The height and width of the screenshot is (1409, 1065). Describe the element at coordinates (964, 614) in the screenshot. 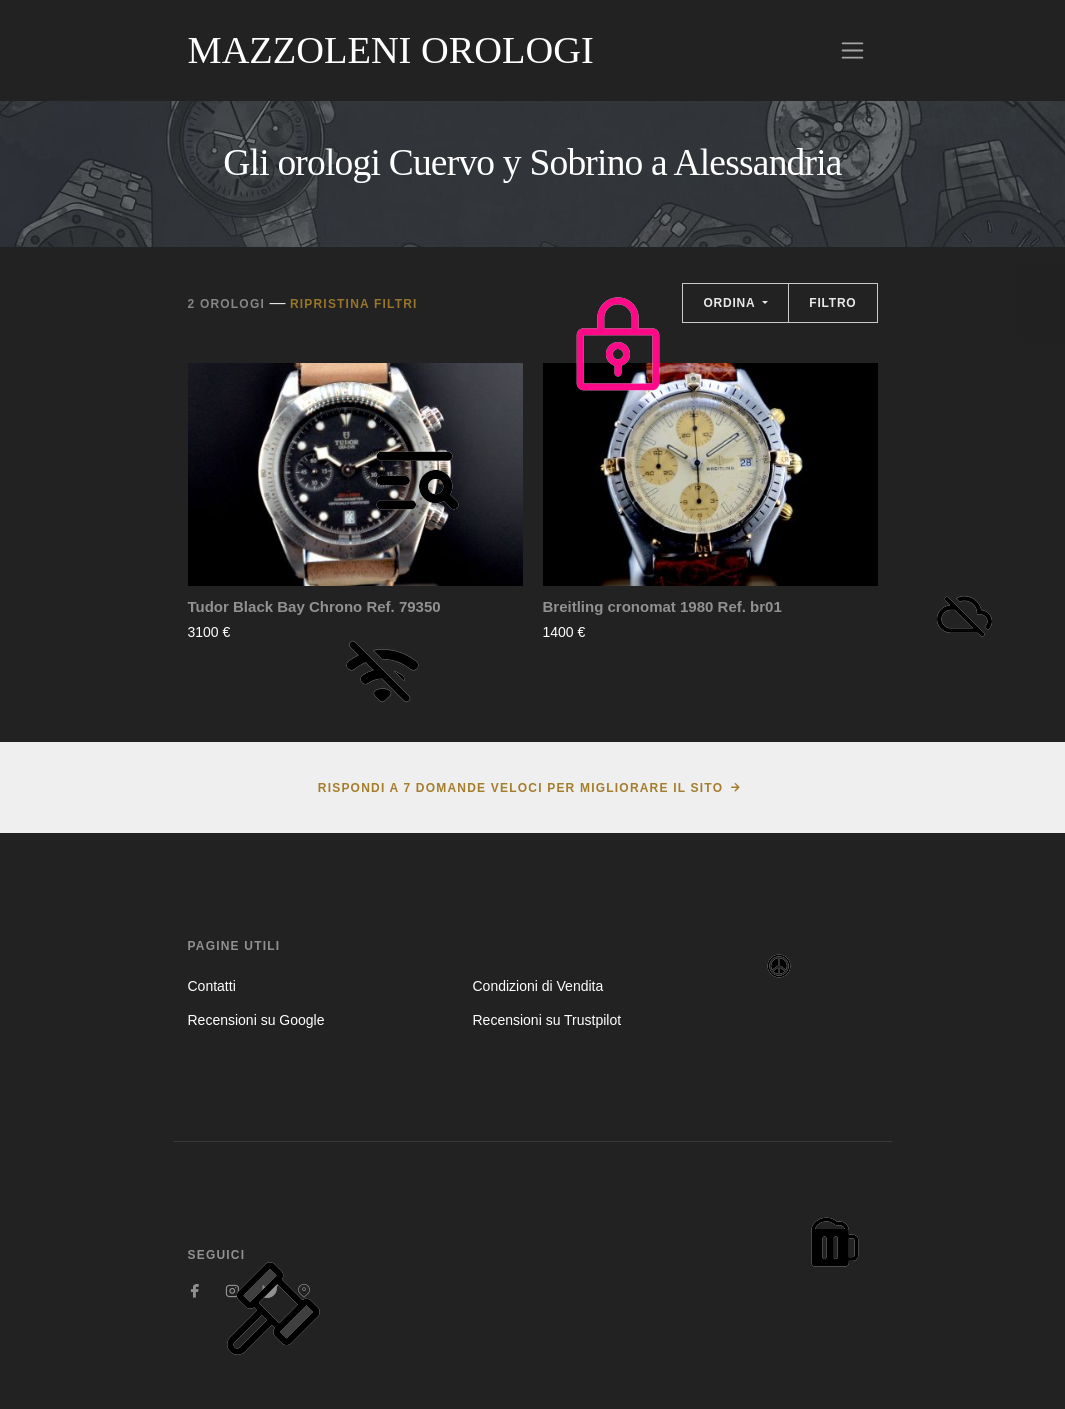

I see `indicates no cloud connection or offline status` at that location.